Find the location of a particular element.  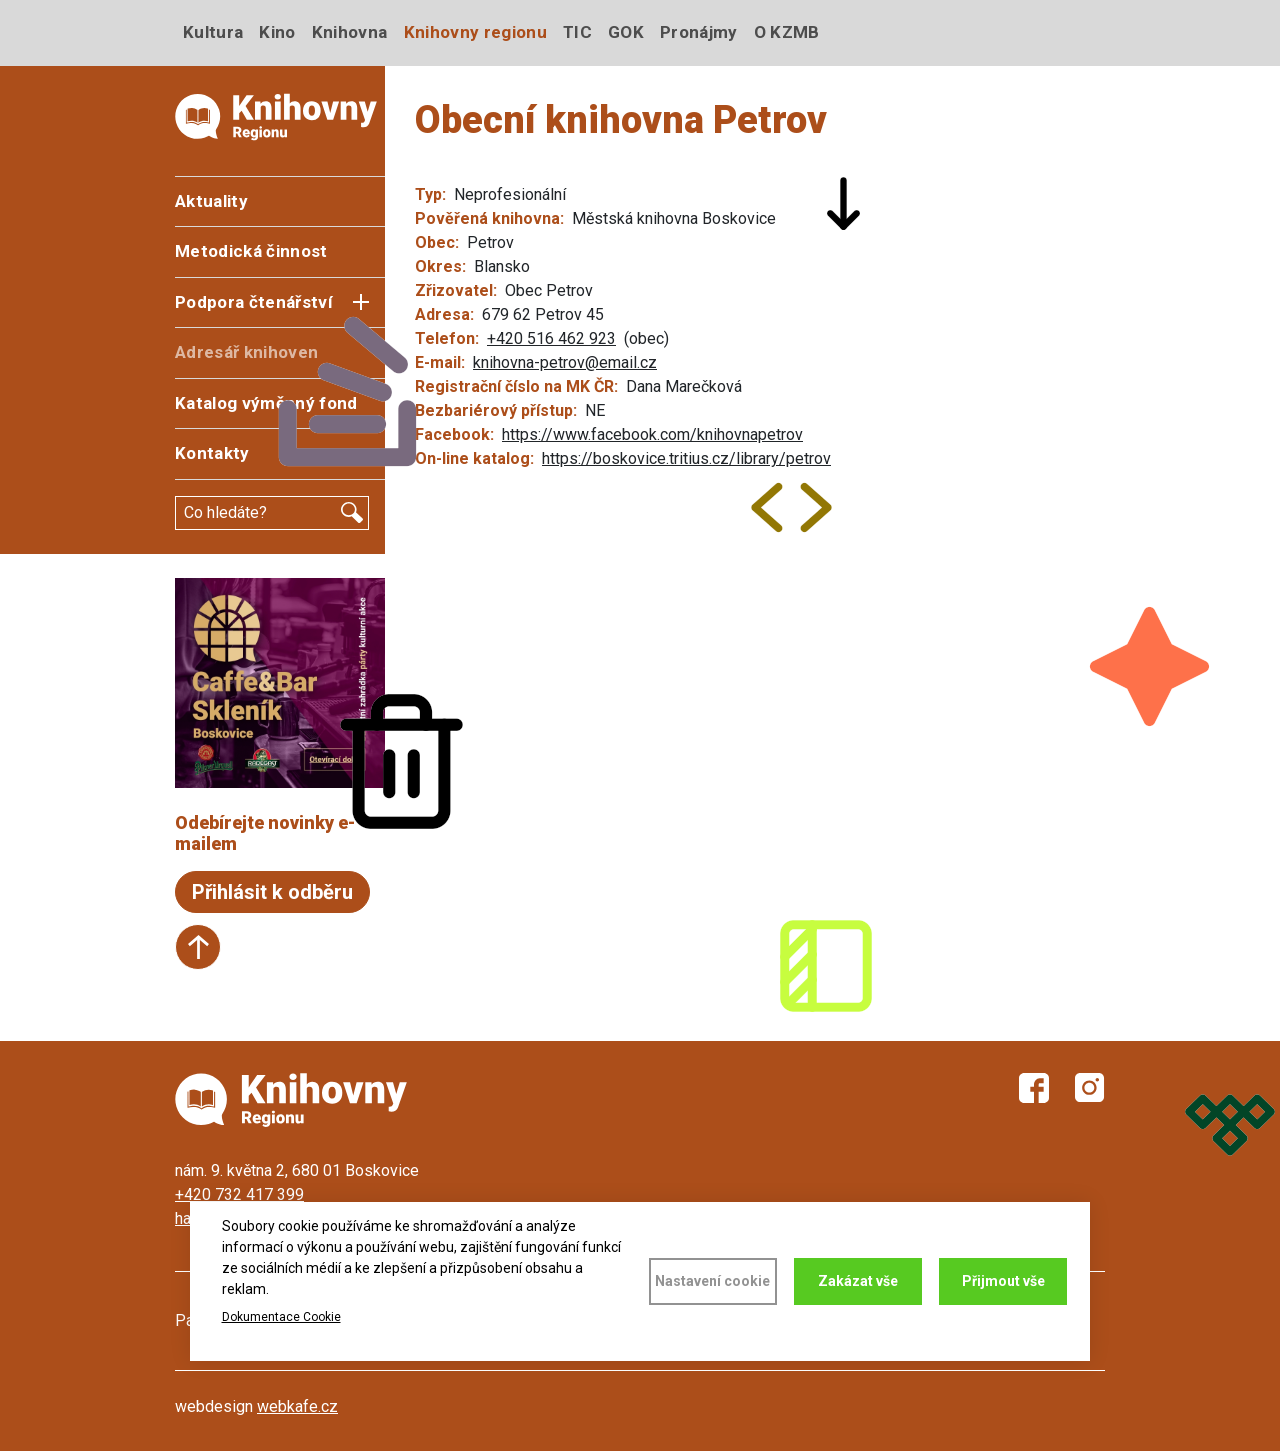

freeze the left column in a spreadsheet is located at coordinates (826, 966).